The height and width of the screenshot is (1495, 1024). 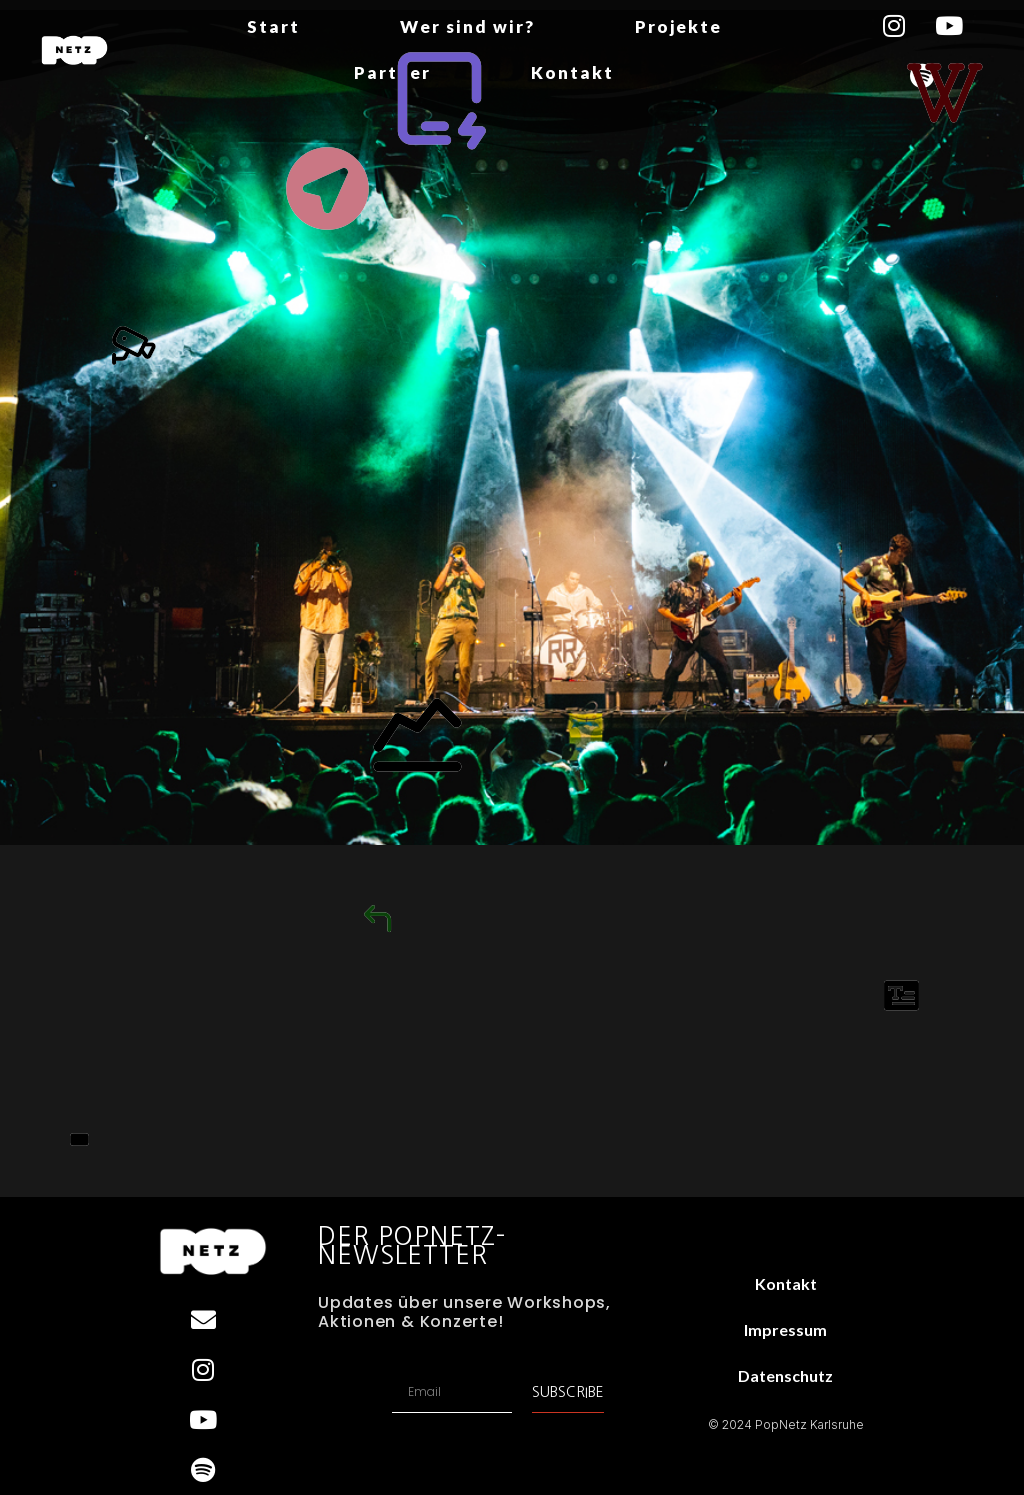 I want to click on go back to previous screen, so click(x=378, y=919).